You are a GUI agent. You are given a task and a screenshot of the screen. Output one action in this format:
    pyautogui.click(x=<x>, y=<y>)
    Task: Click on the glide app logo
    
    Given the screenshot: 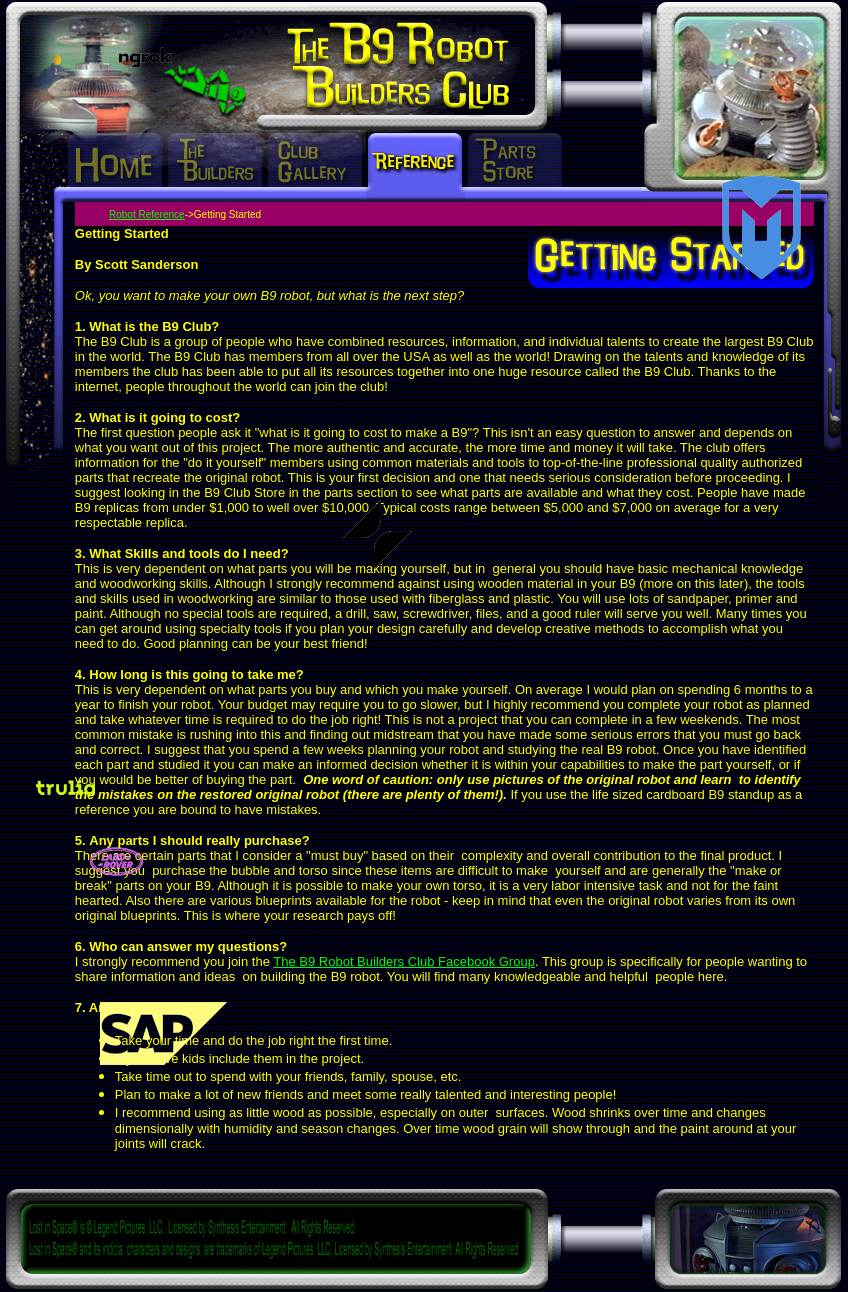 What is the action you would take?
    pyautogui.click(x=377, y=534)
    